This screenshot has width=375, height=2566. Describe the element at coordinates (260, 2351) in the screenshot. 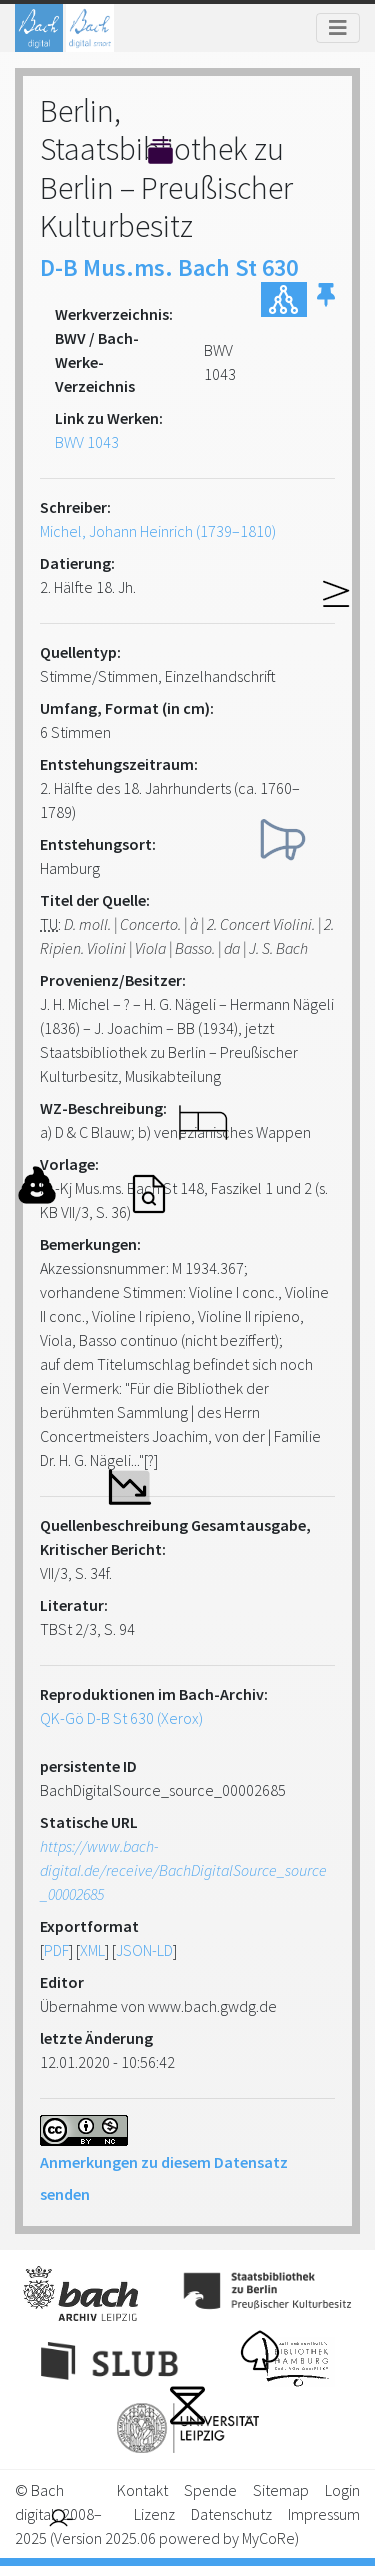

I see `spade suit symbol for card games` at that location.